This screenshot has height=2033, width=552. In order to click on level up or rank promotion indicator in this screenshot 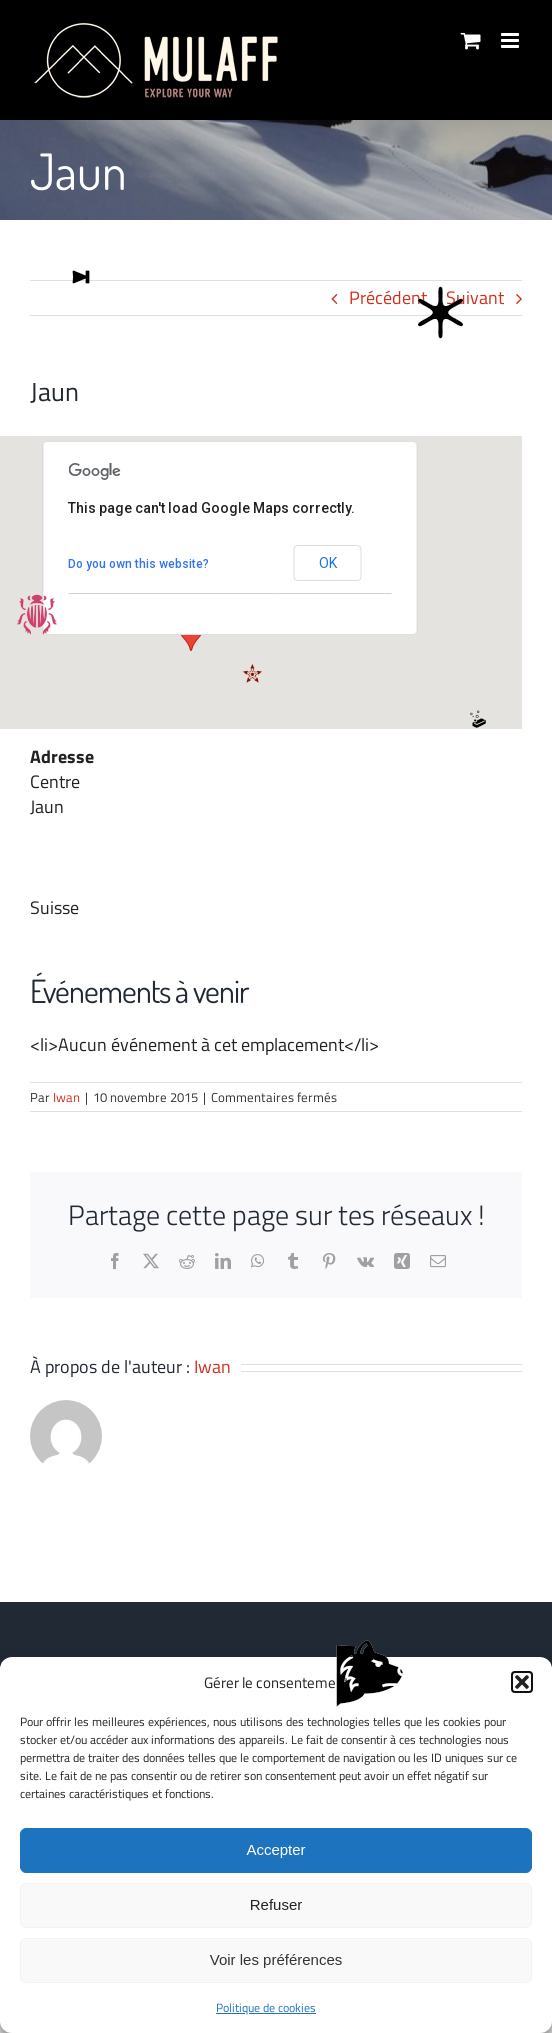, I will do `click(252, 673)`.